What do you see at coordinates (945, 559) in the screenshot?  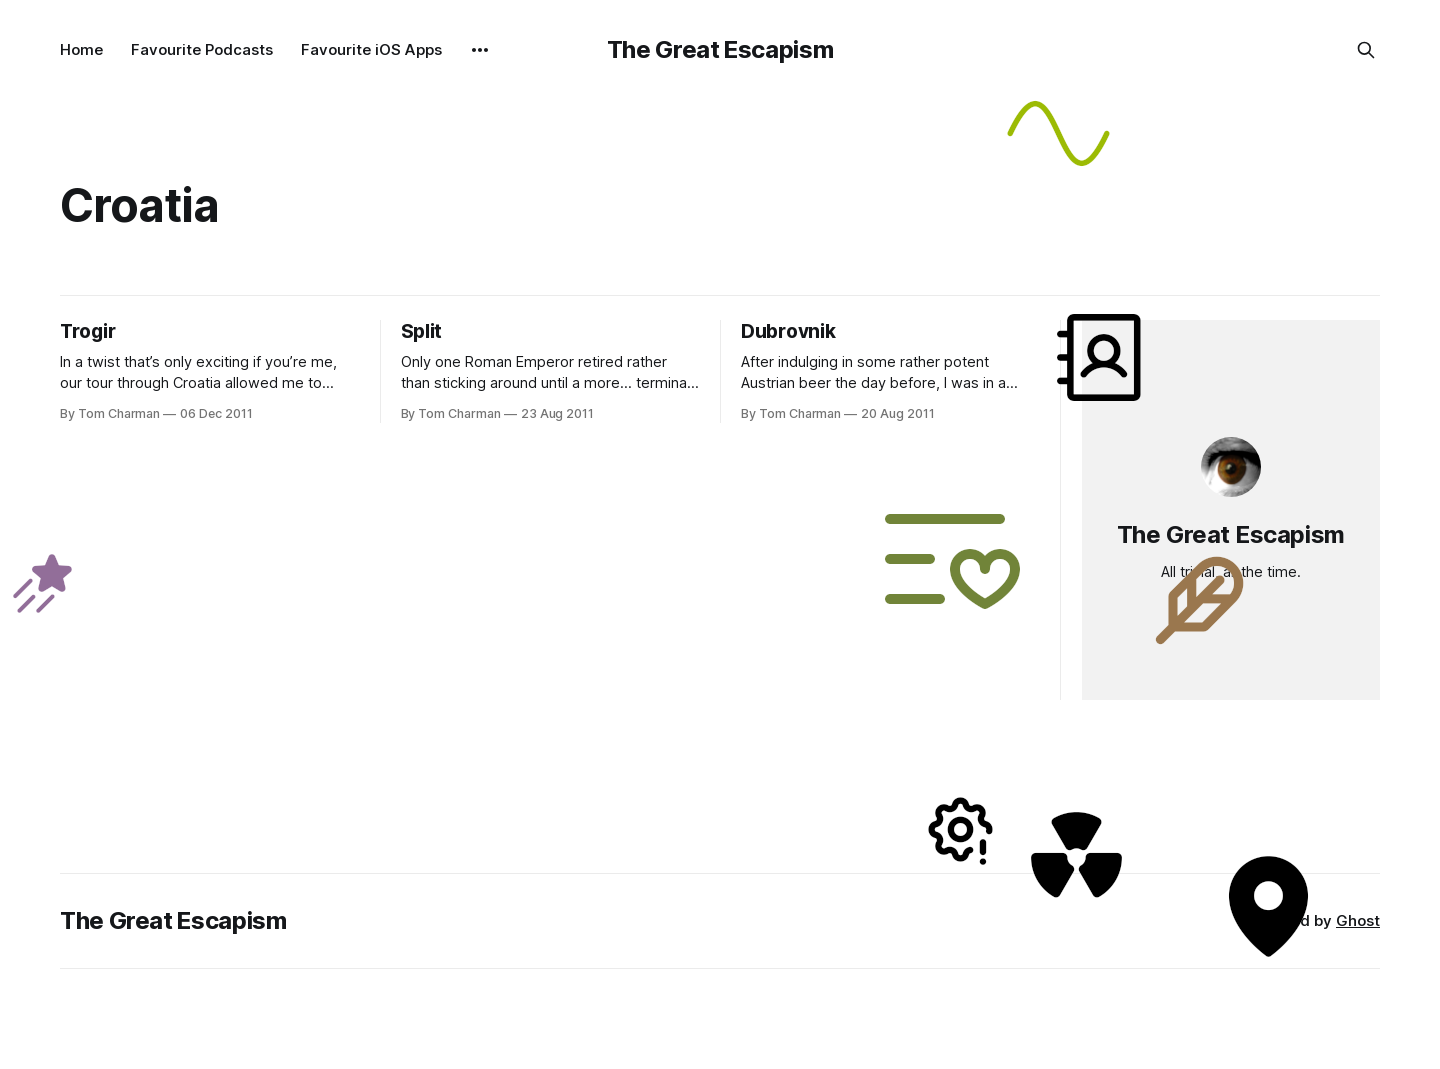 I see `view your favorites list` at bounding box center [945, 559].